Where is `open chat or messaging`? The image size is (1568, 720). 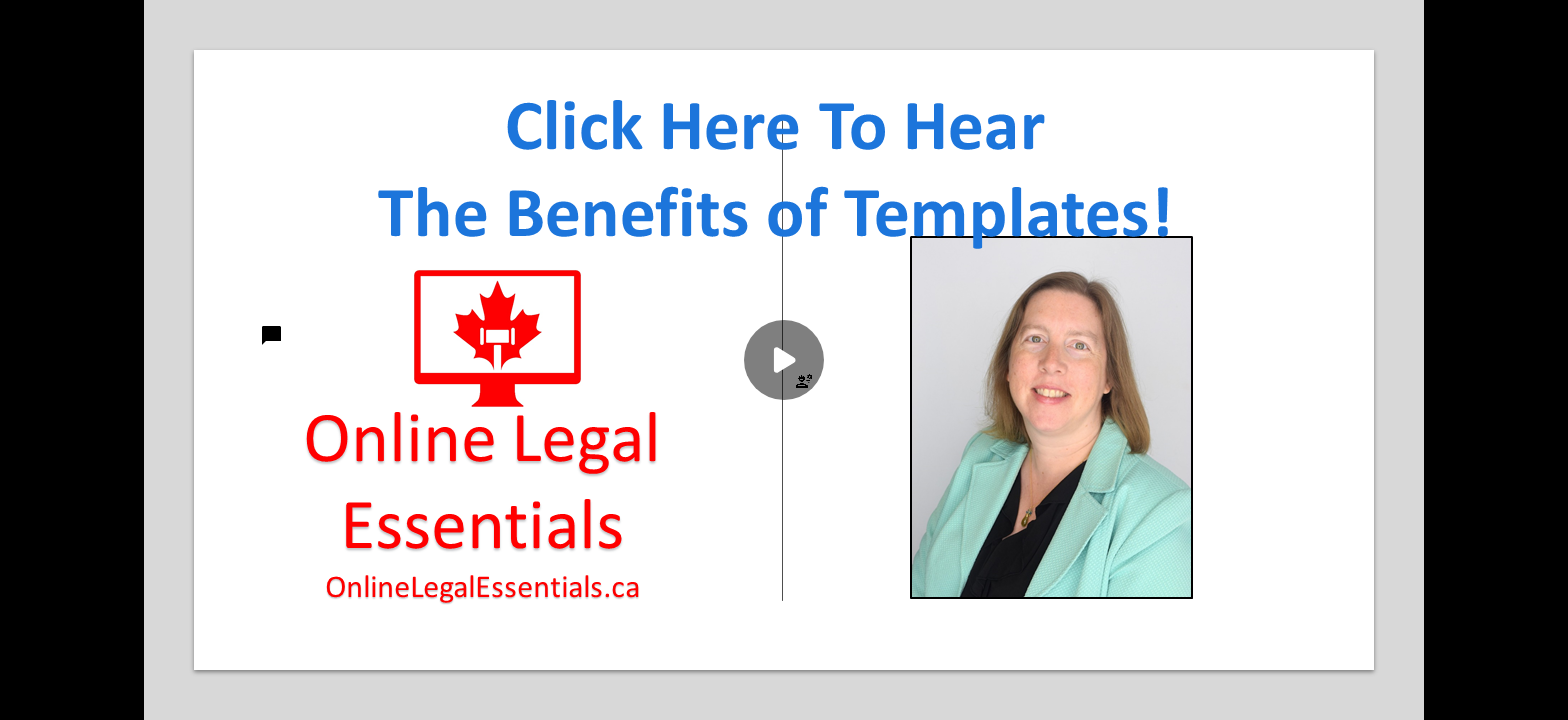
open chat or messaging is located at coordinates (271, 335).